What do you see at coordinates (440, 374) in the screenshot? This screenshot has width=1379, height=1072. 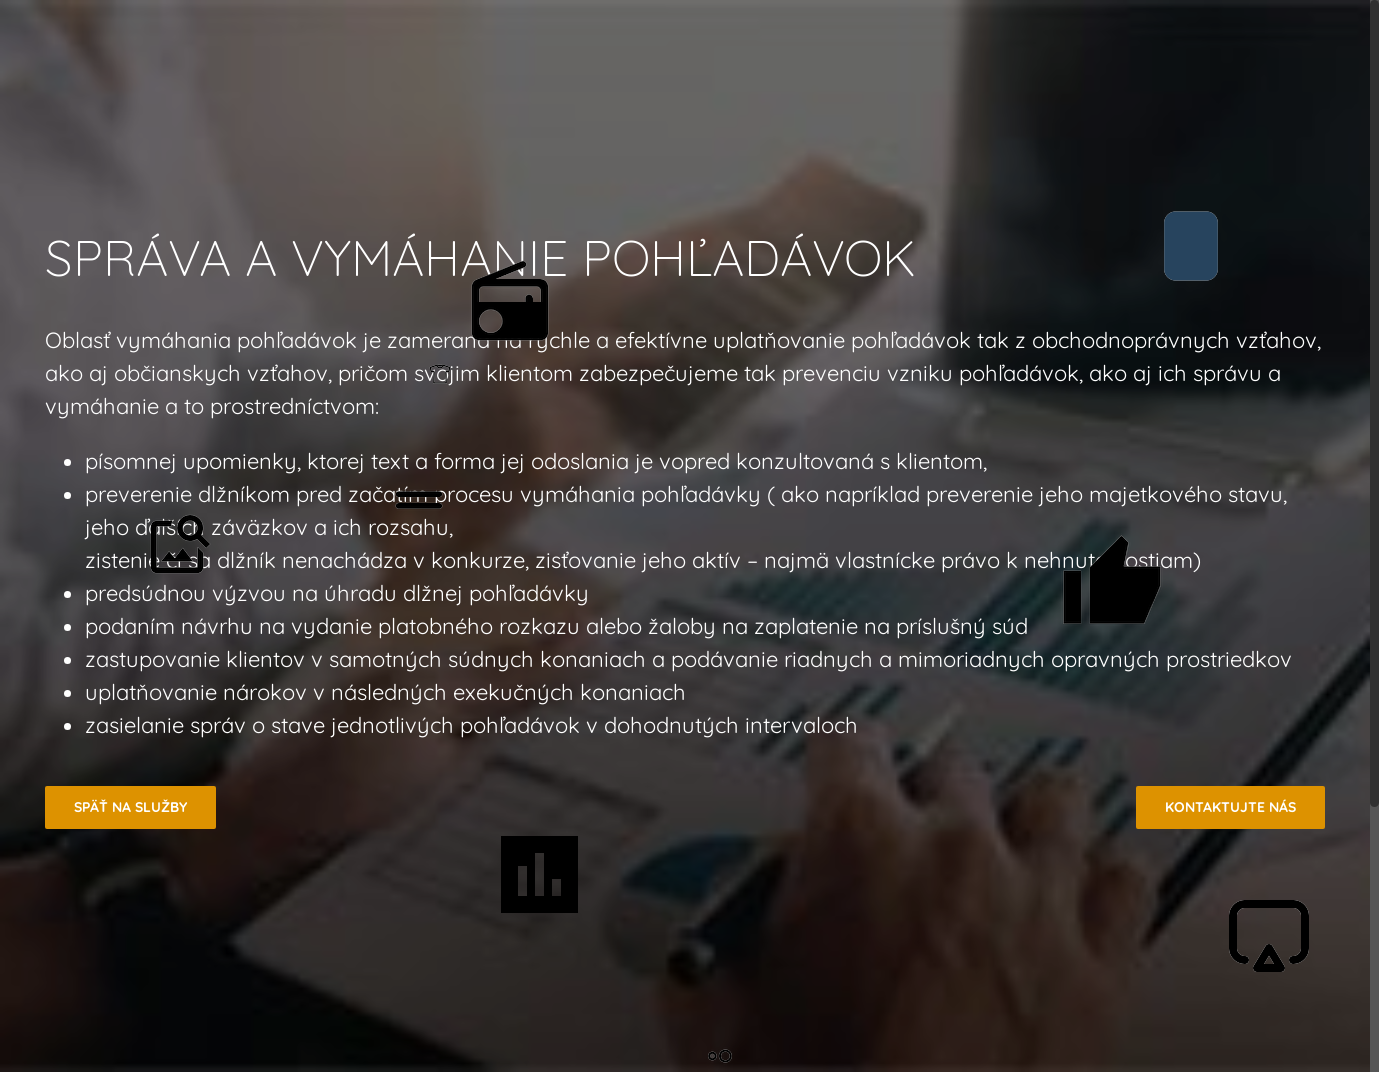 I see `browse clothing or apparel items` at bounding box center [440, 374].